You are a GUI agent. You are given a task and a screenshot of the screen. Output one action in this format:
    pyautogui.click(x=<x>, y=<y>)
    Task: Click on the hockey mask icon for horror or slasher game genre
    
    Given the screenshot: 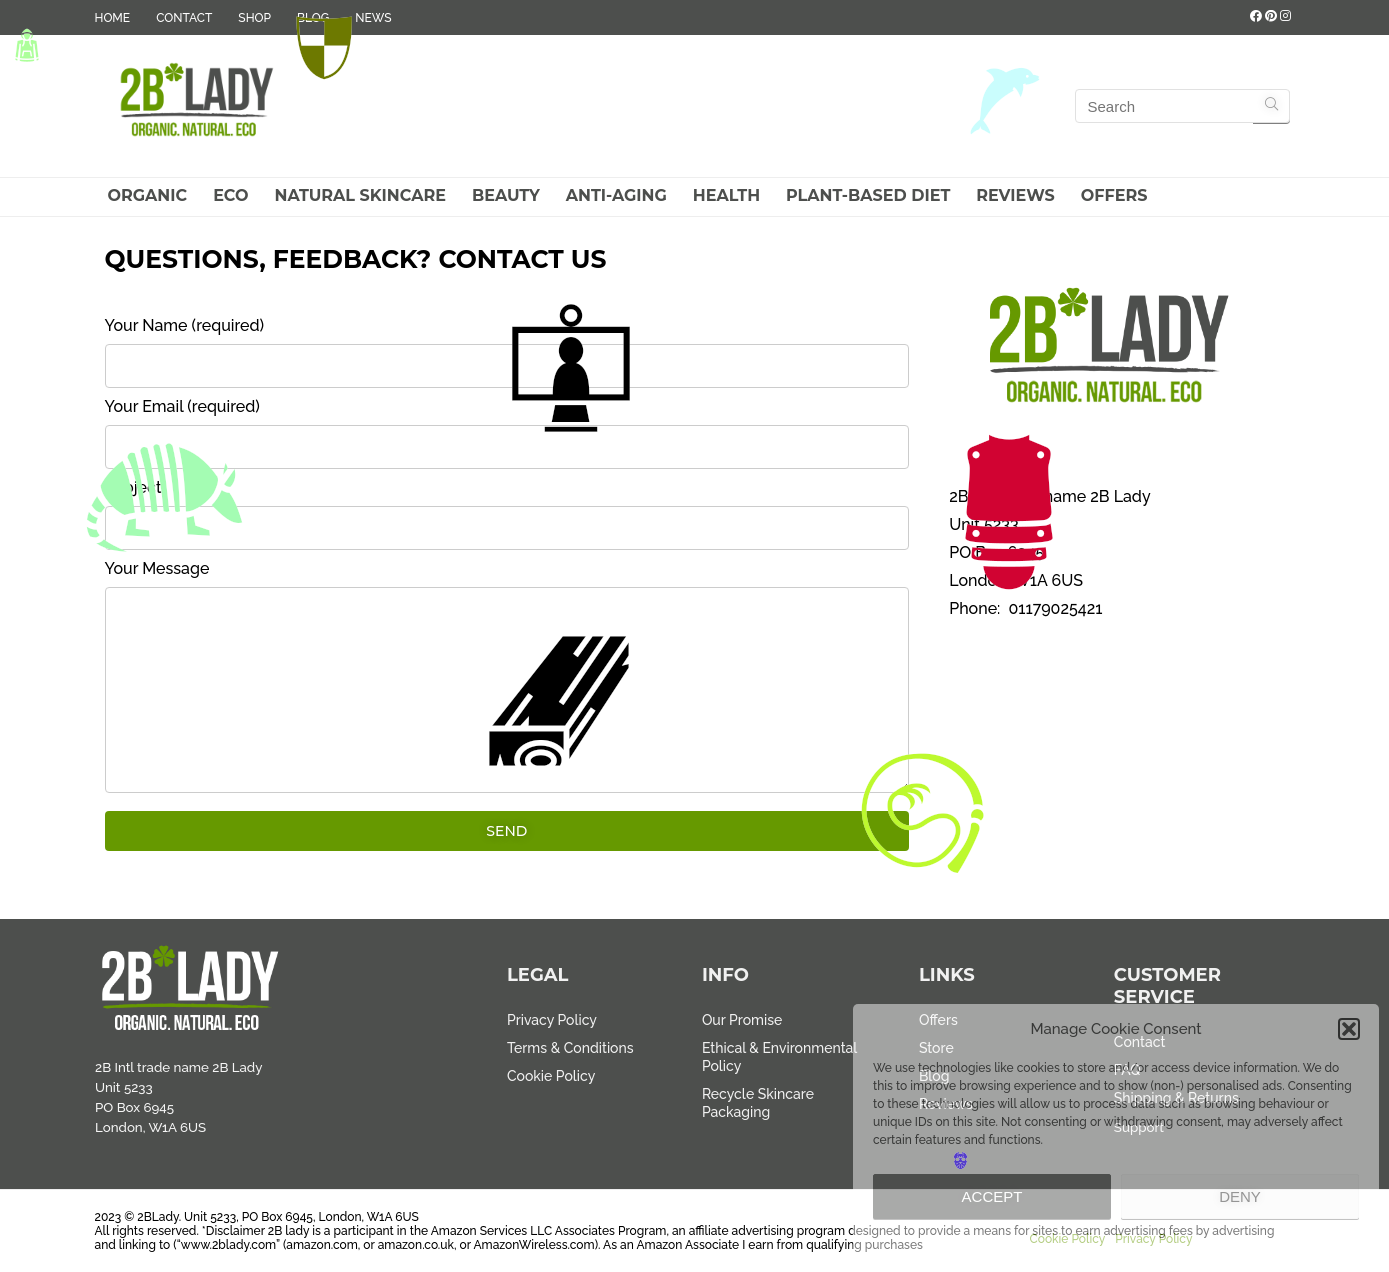 What is the action you would take?
    pyautogui.click(x=960, y=1160)
    